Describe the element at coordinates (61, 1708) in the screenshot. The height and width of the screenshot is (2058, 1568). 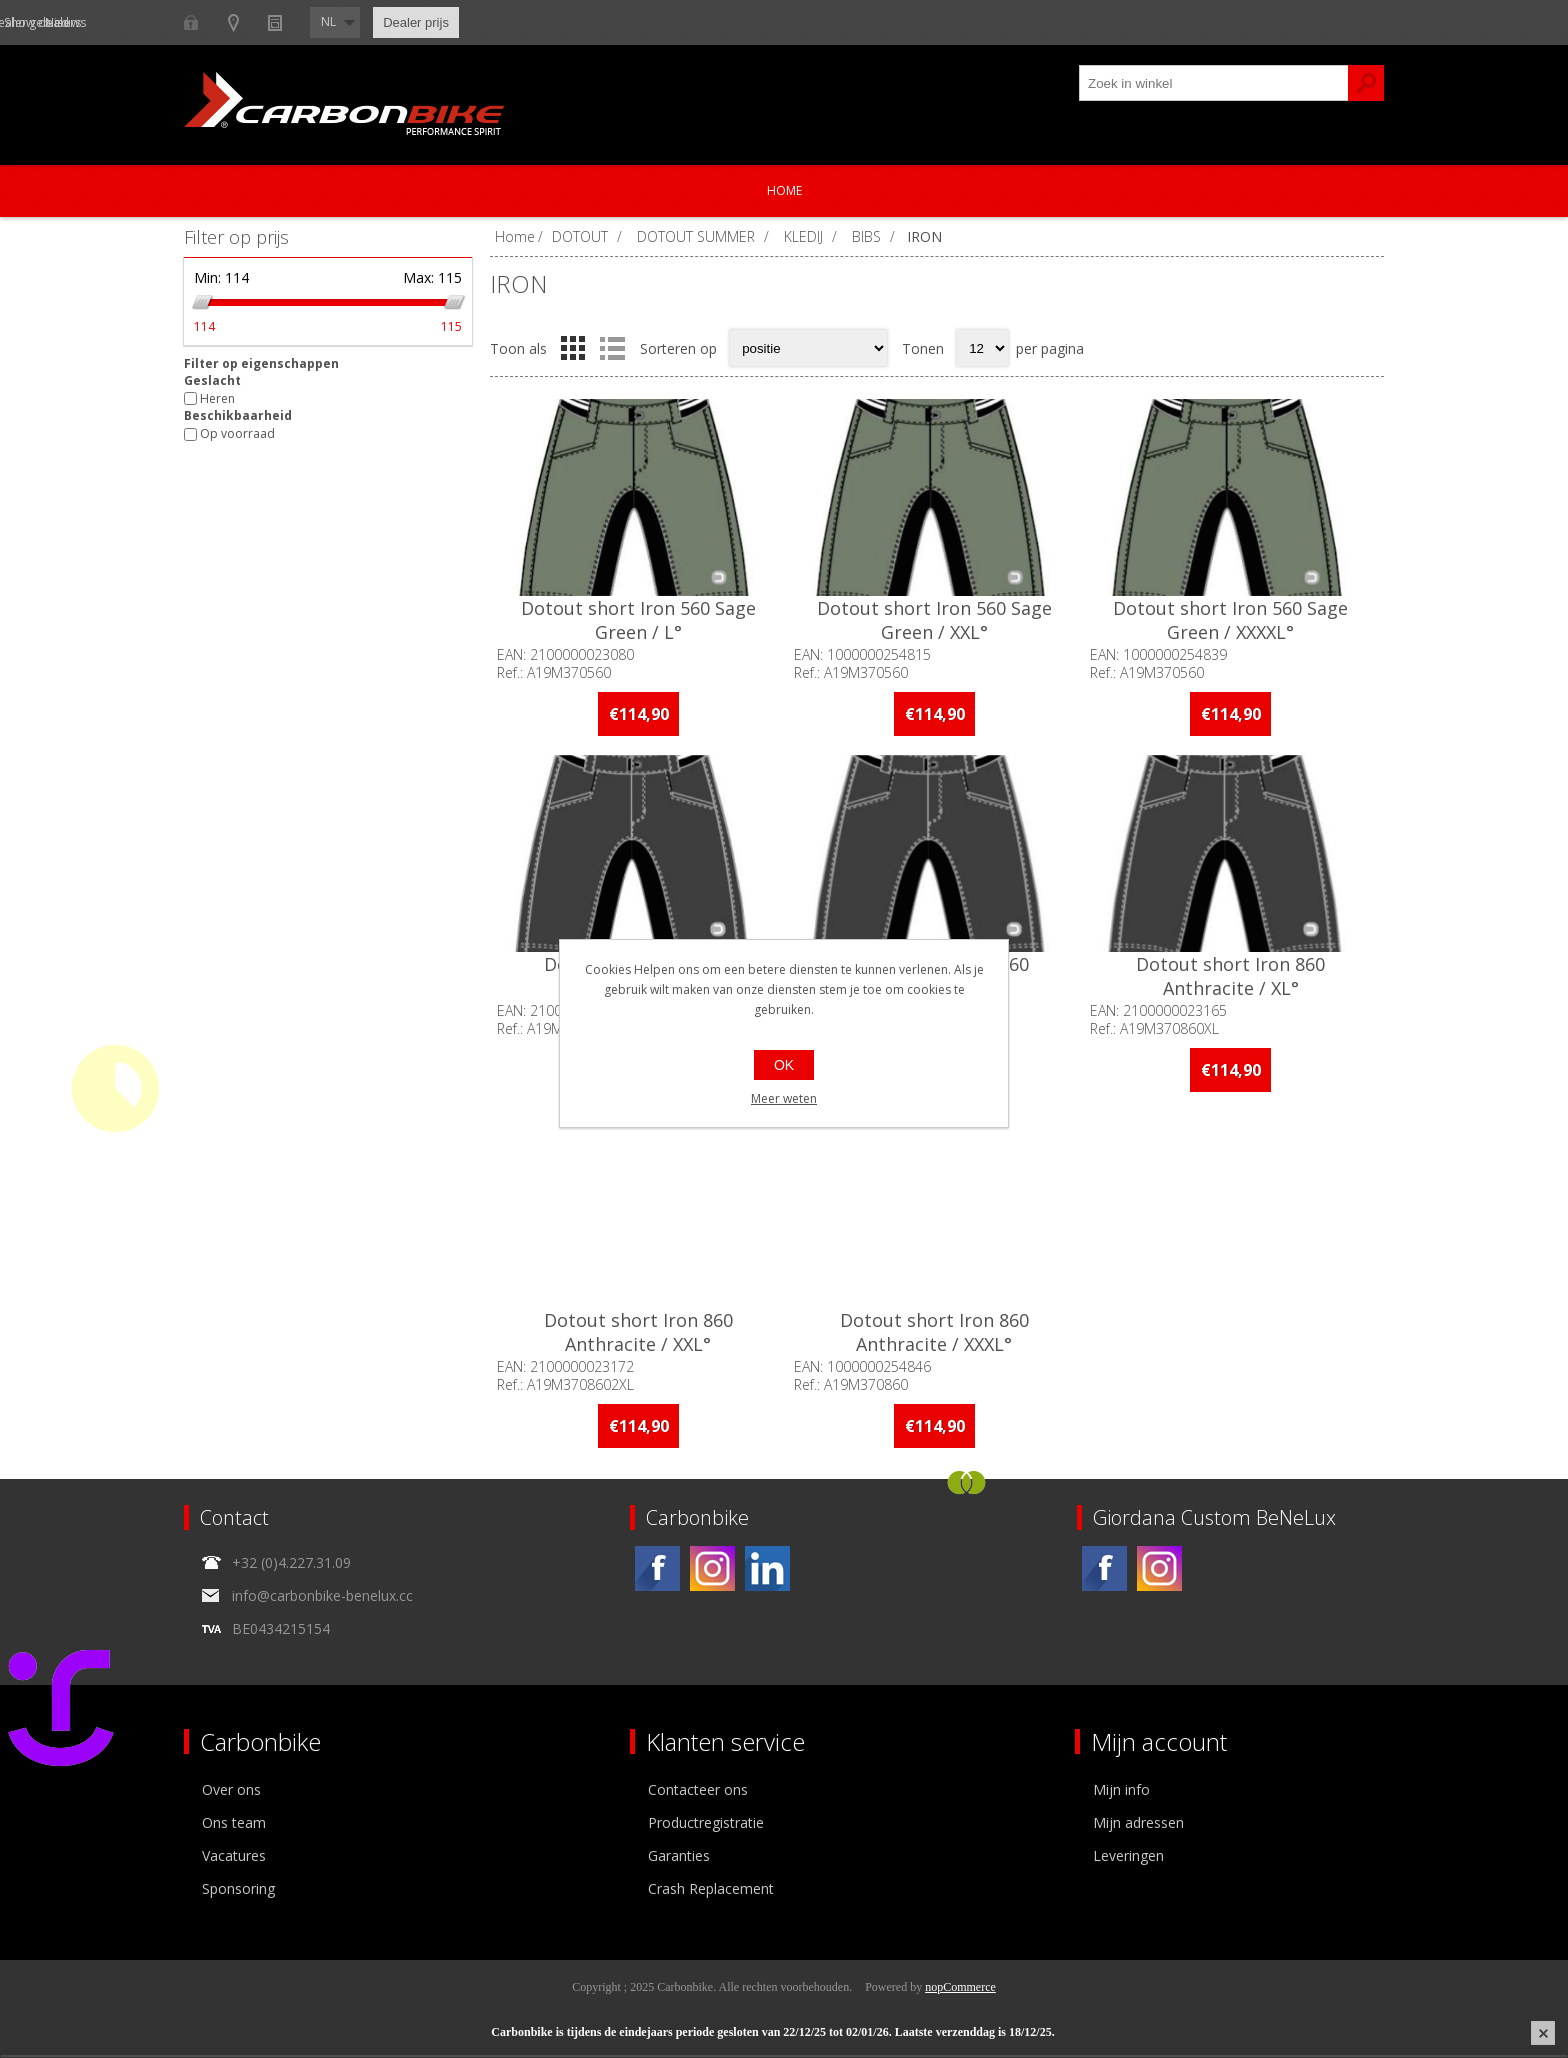
I see `rezgo booking platform logo` at that location.